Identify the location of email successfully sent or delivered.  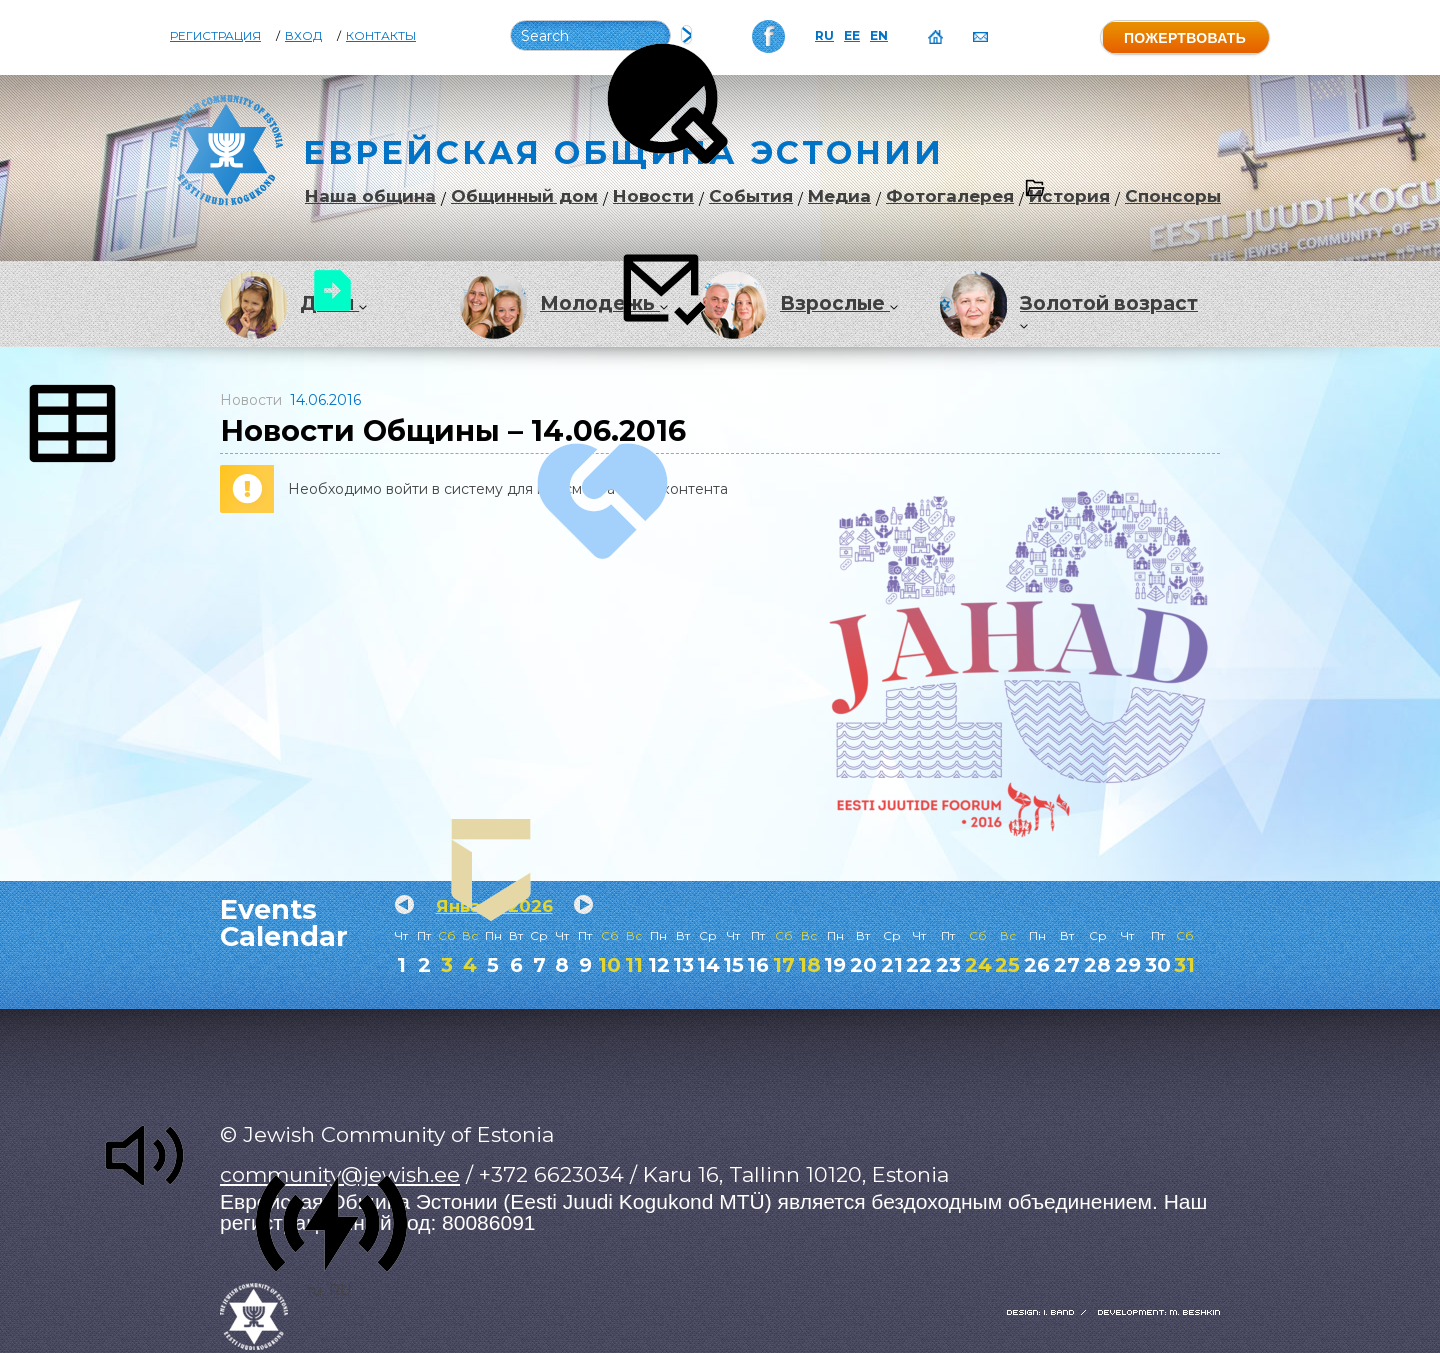
(661, 288).